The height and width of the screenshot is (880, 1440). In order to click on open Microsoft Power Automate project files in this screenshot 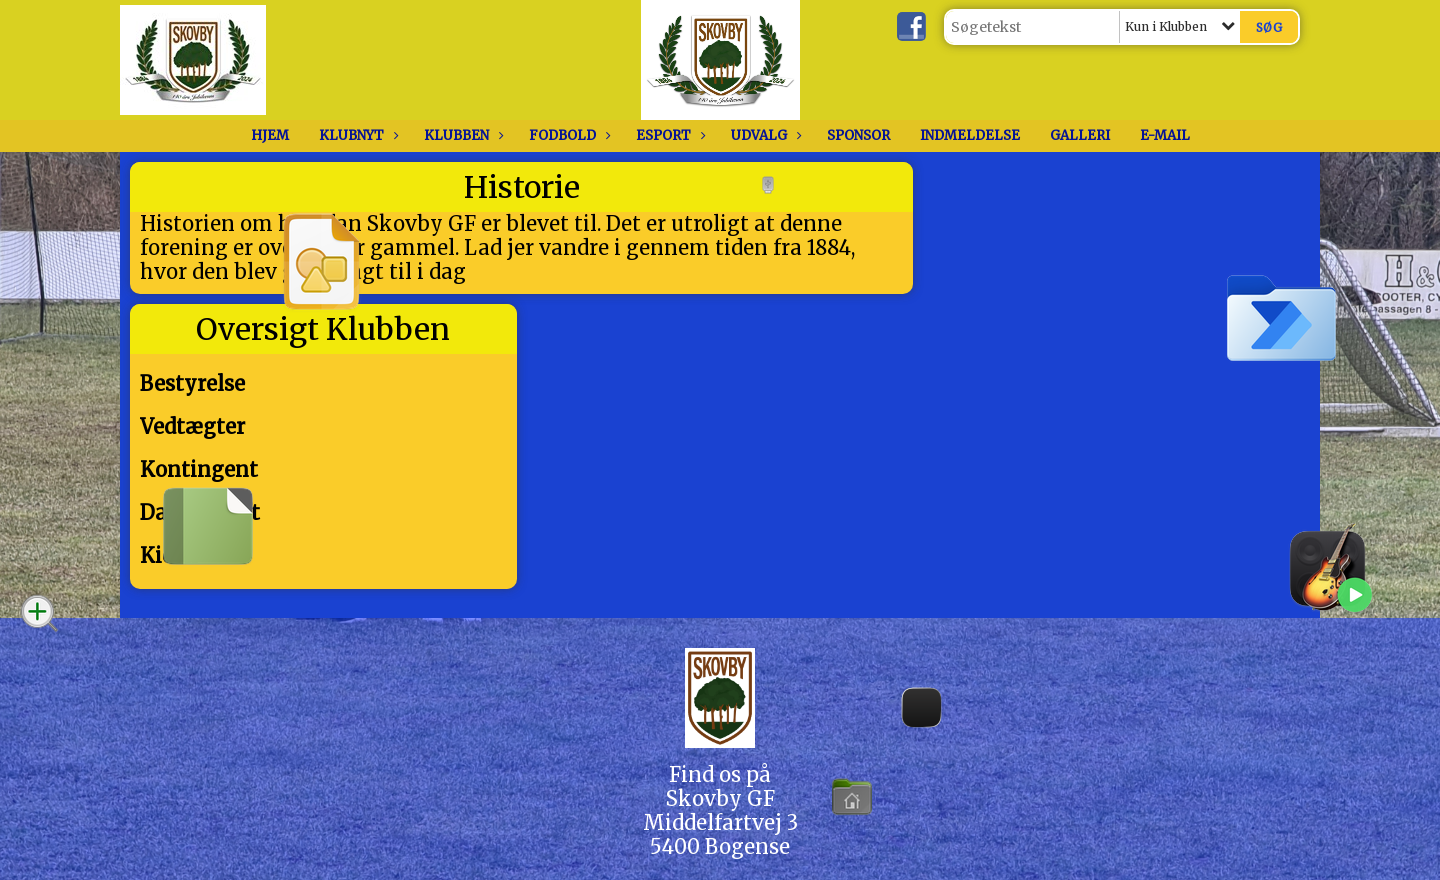, I will do `click(1281, 321)`.